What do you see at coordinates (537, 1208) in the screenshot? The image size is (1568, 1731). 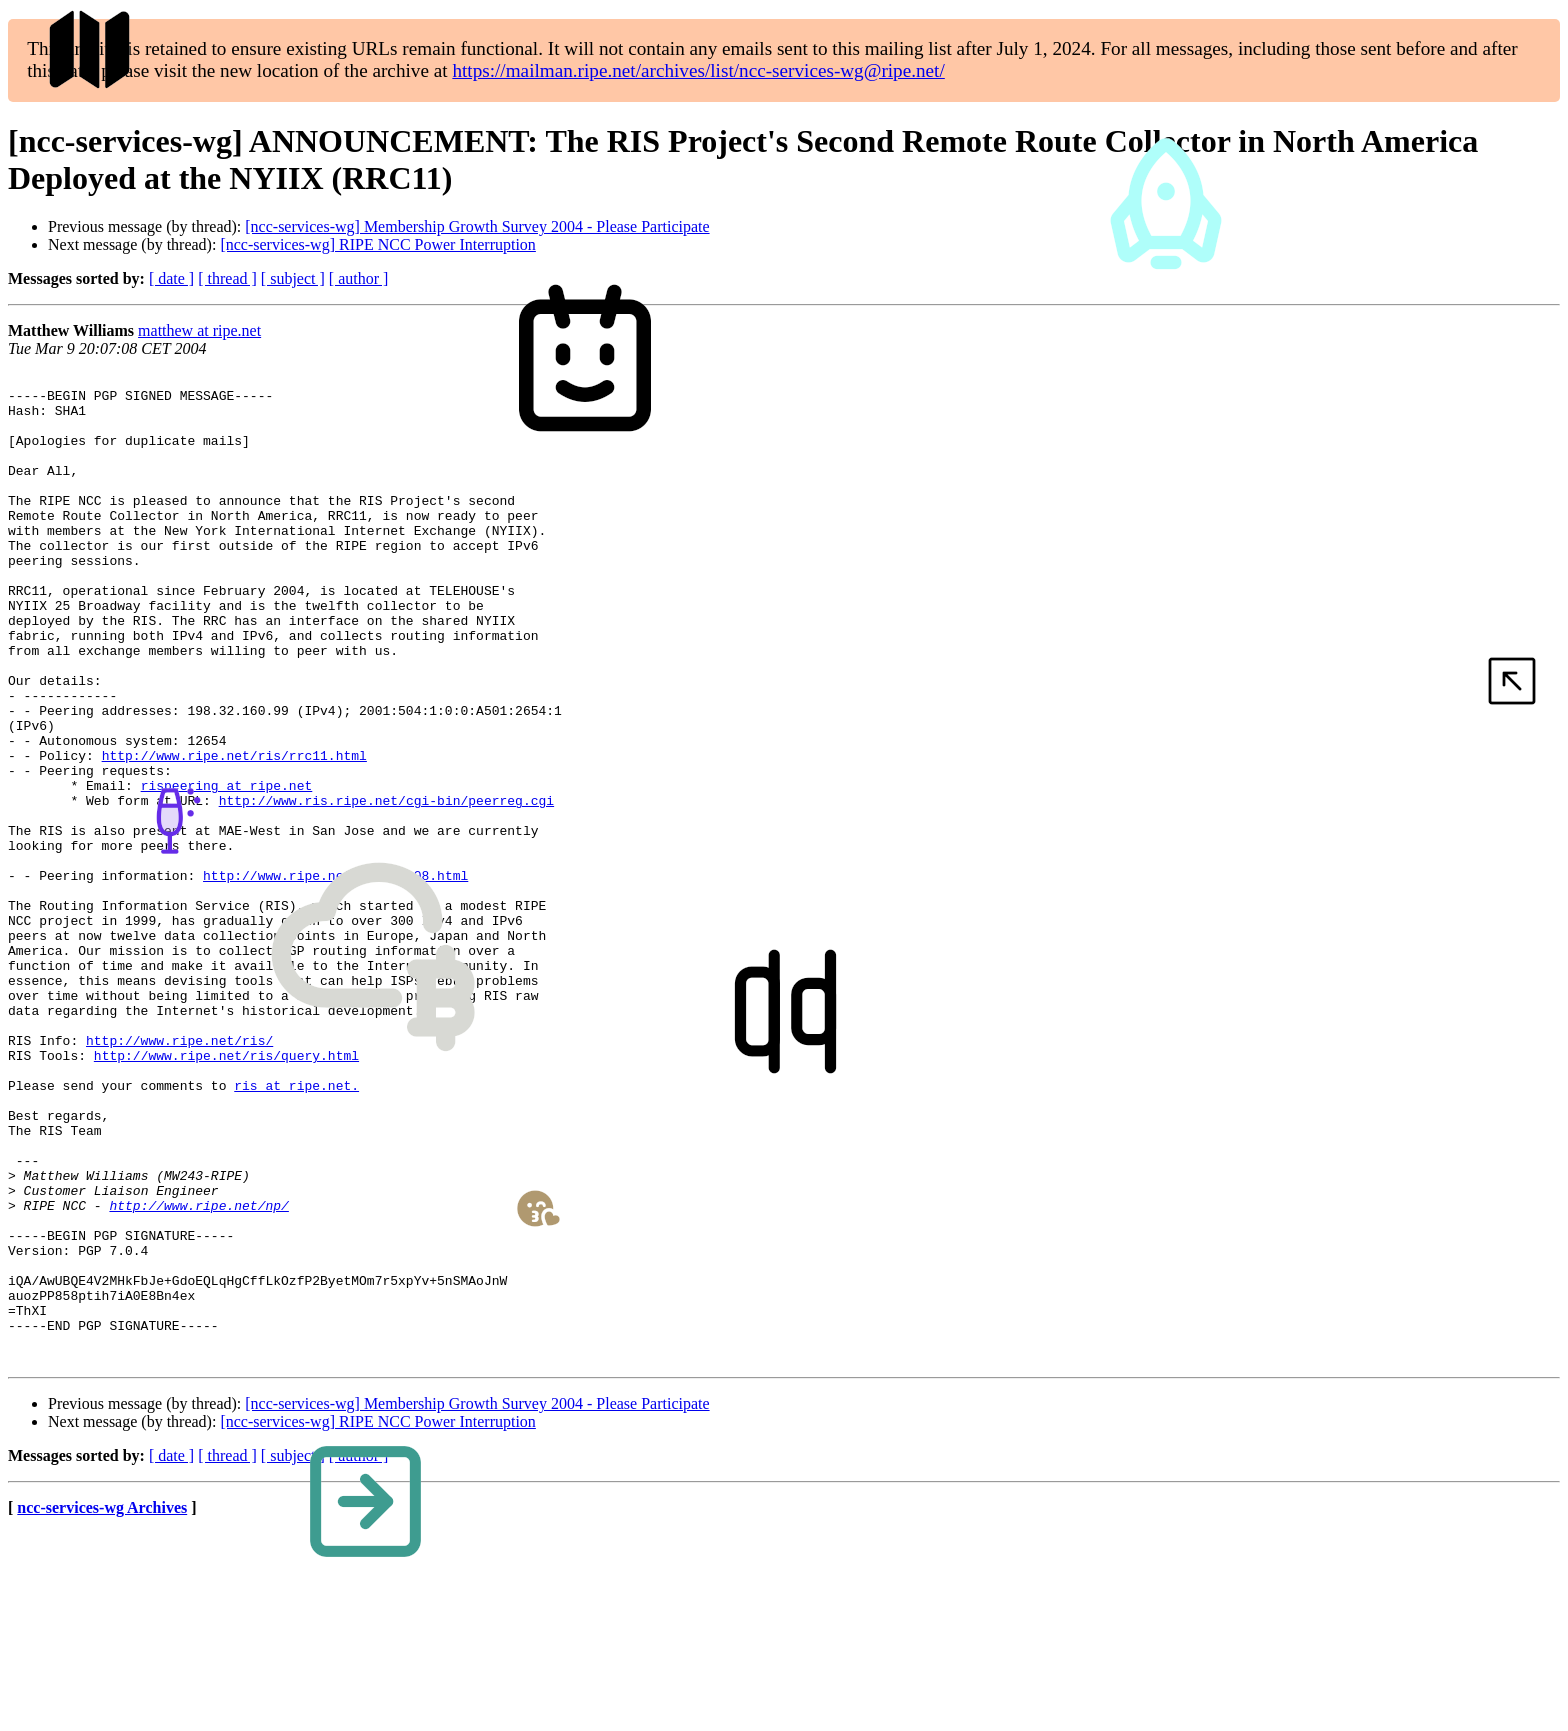 I see `send a kiss or flirty reaction` at bounding box center [537, 1208].